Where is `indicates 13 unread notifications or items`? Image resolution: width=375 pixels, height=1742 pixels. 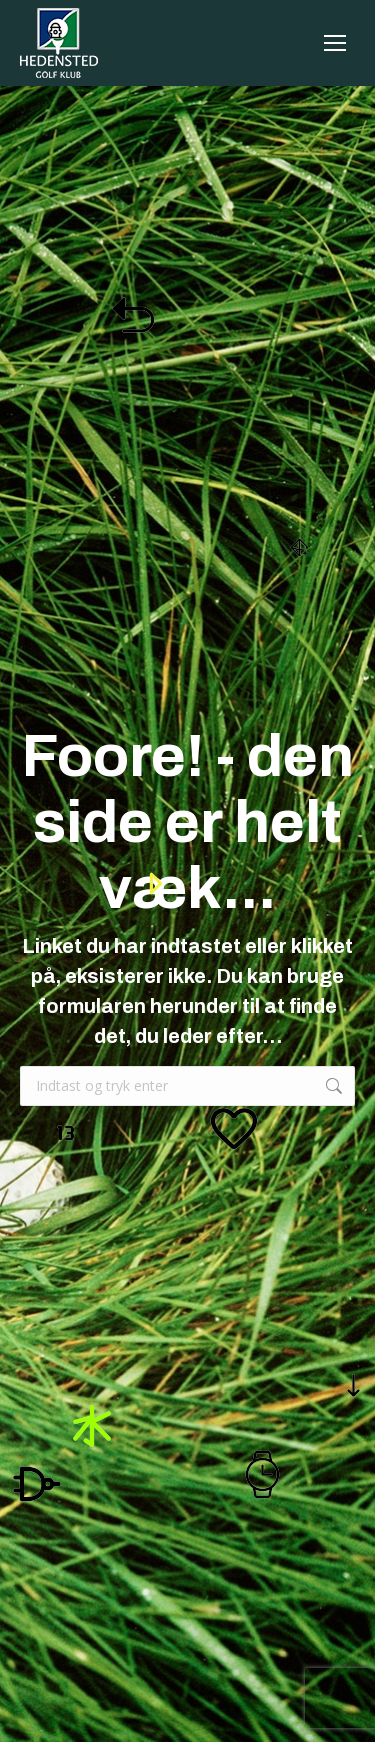
indicates 13 unread notifications or items is located at coordinates (65, 1133).